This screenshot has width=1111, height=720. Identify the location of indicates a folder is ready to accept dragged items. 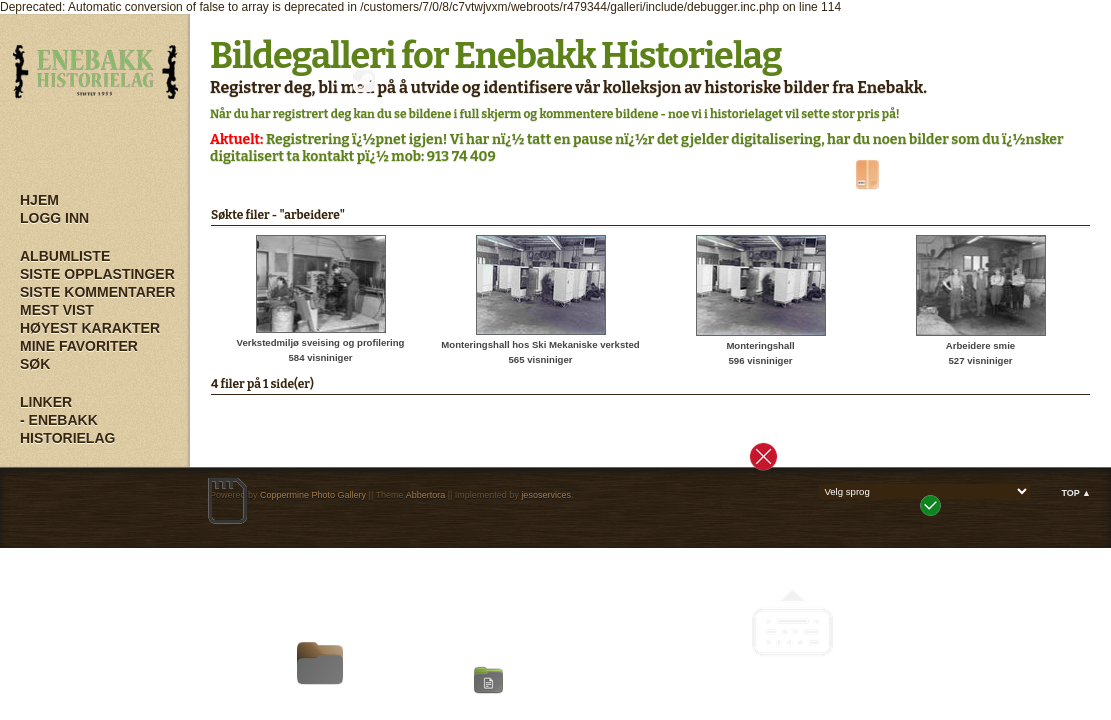
(320, 663).